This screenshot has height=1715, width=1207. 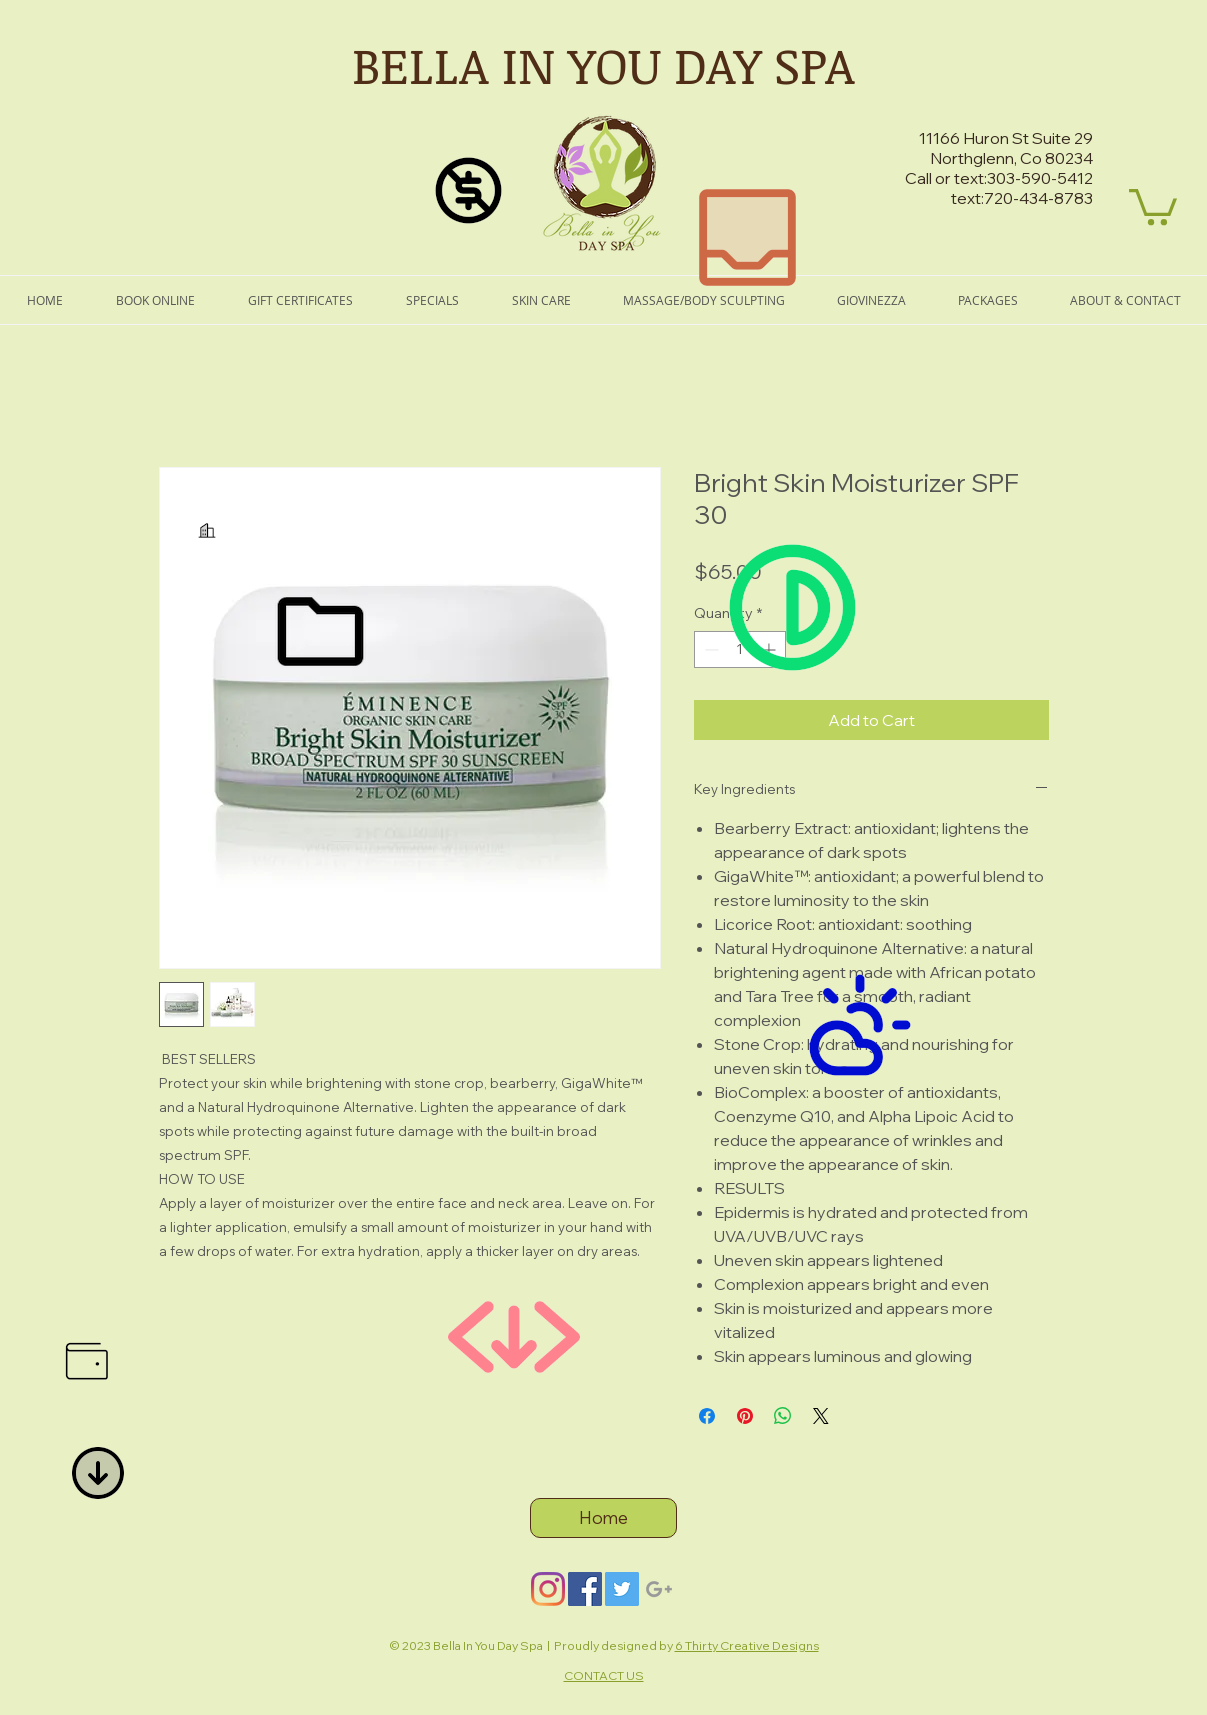 What do you see at coordinates (86, 1363) in the screenshot?
I see `access your wallet or payment methods` at bounding box center [86, 1363].